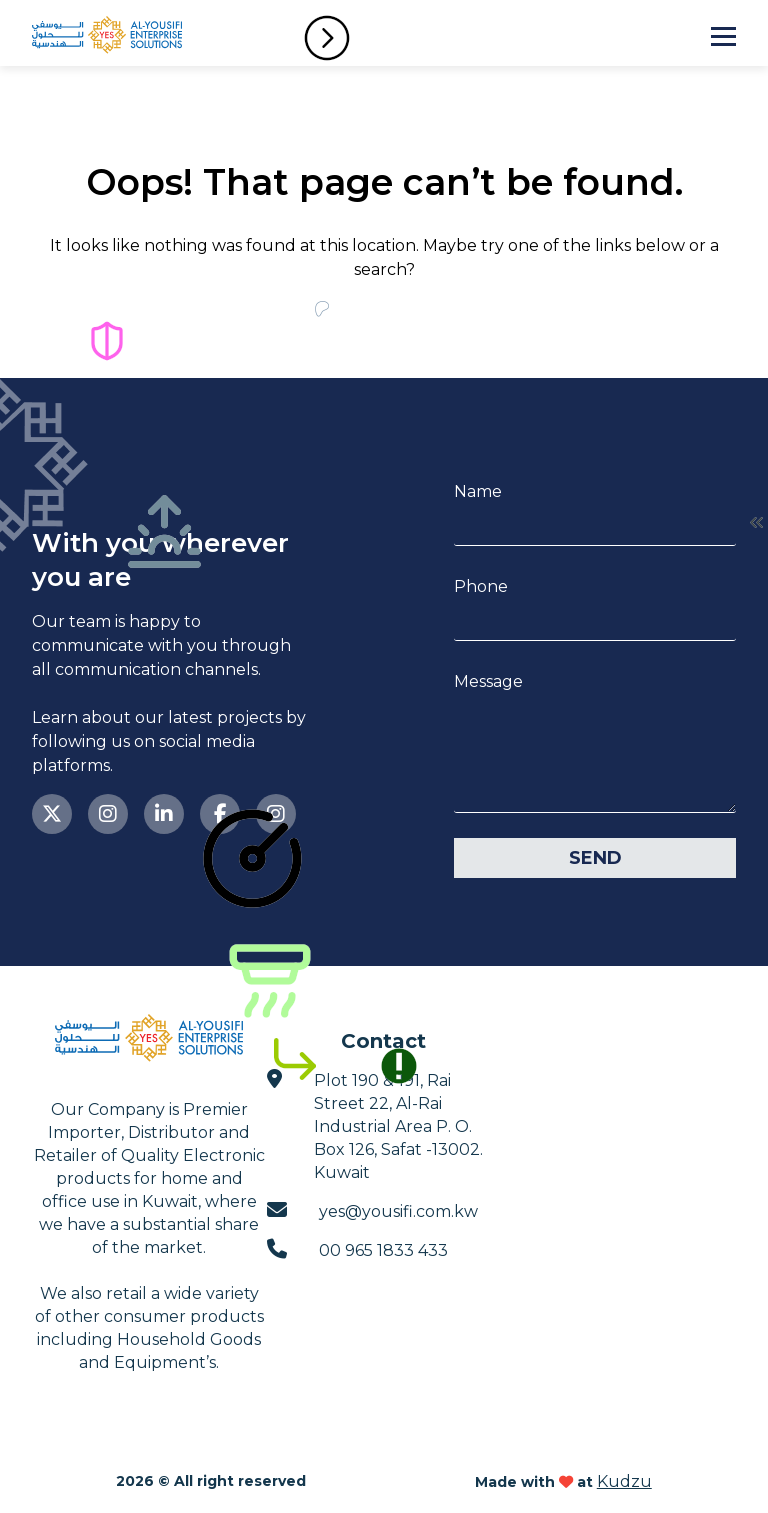  What do you see at coordinates (327, 38) in the screenshot?
I see `go to next item or step` at bounding box center [327, 38].